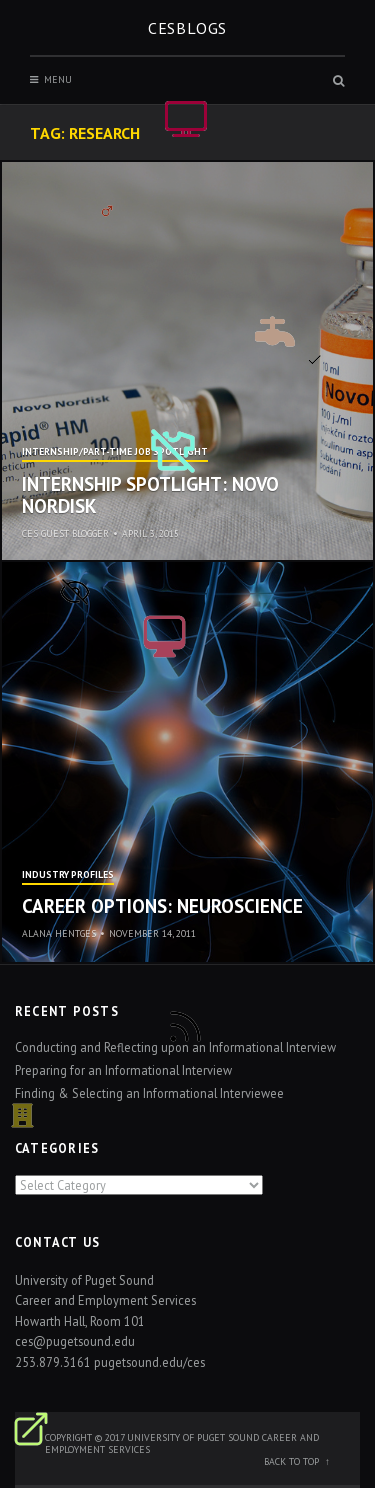 The height and width of the screenshot is (1488, 375). Describe the element at coordinates (185, 1026) in the screenshot. I see `subscribe to RSS feed` at that location.